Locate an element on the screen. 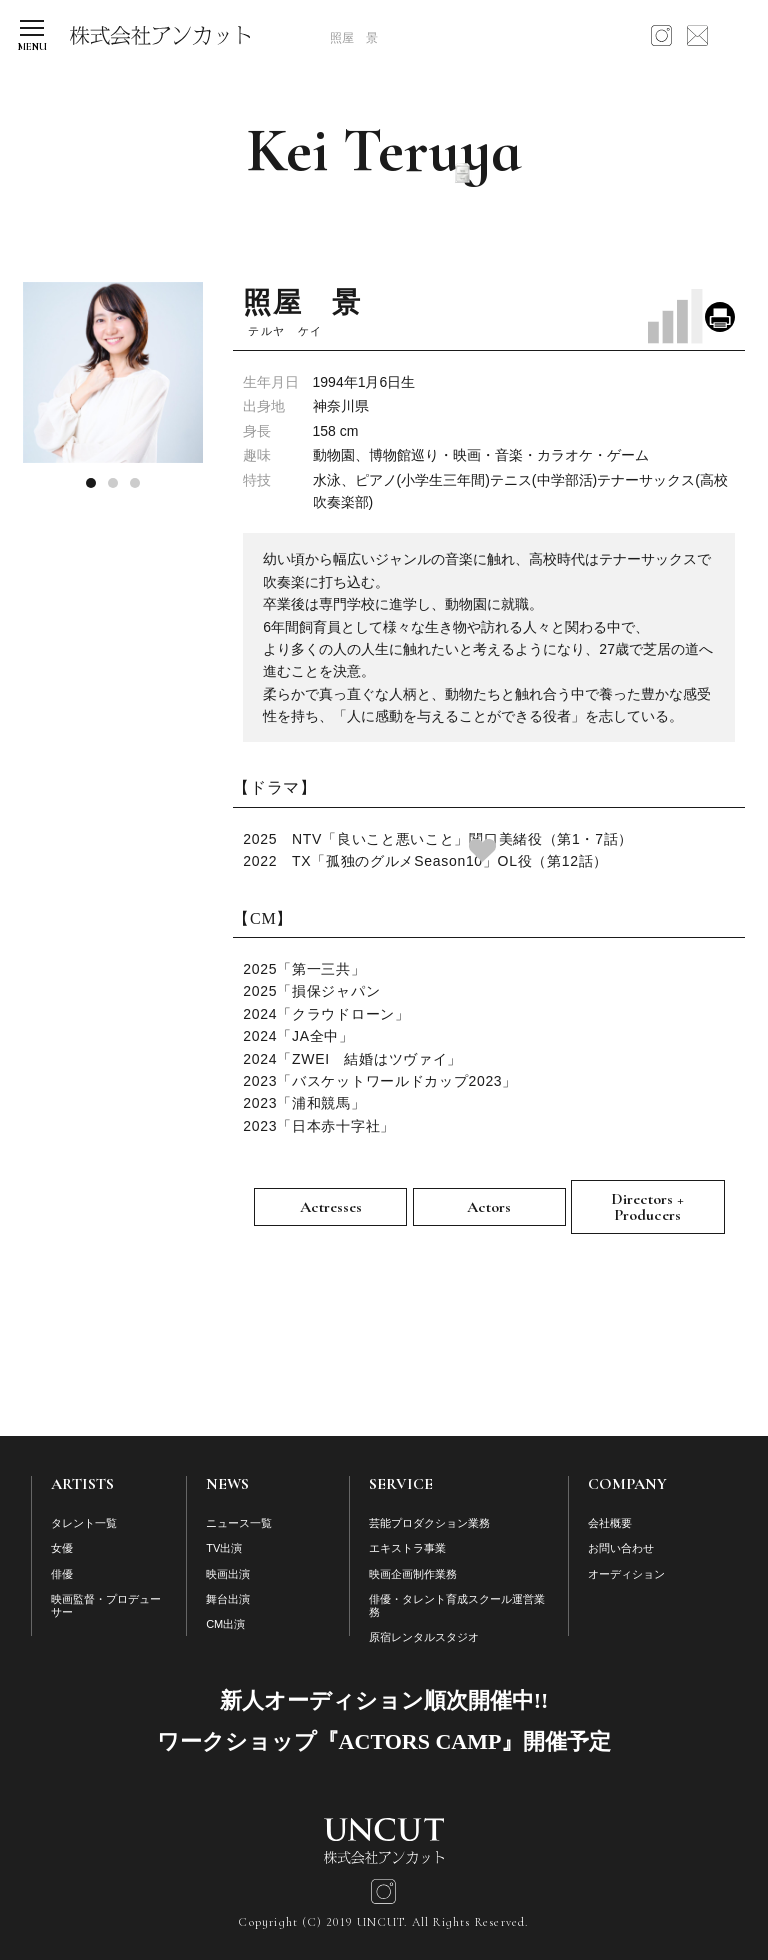 This screenshot has height=1960, width=768. indicates good cellular signal strength is located at coordinates (677, 318).